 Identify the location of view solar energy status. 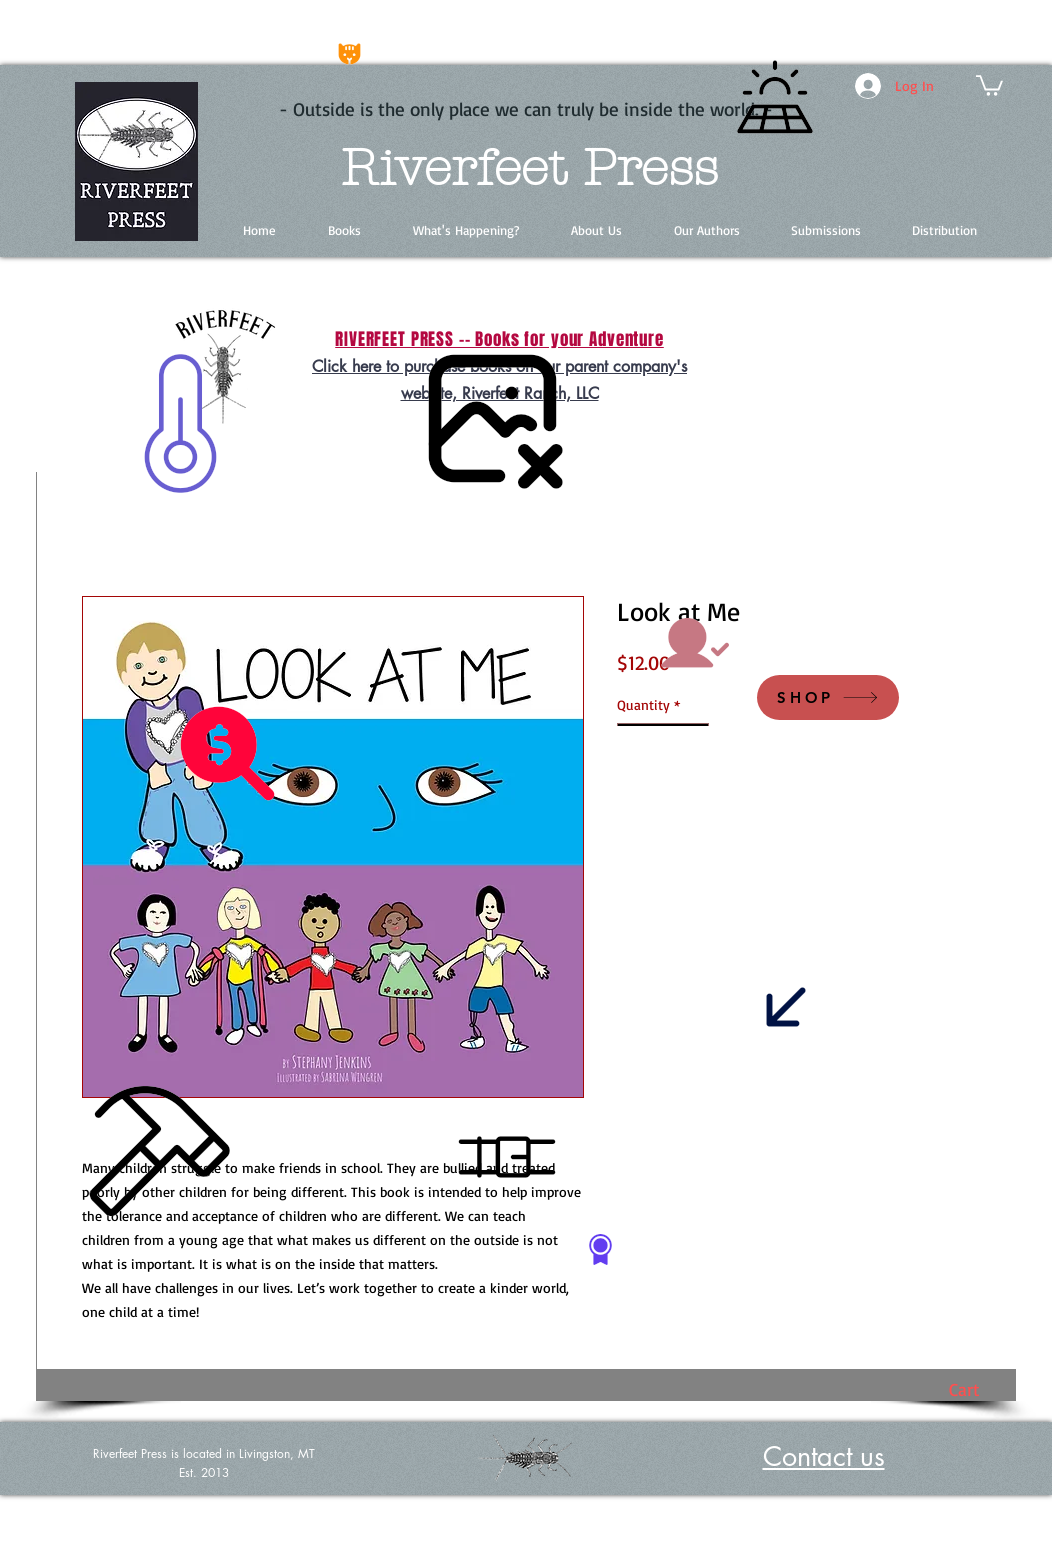
(775, 101).